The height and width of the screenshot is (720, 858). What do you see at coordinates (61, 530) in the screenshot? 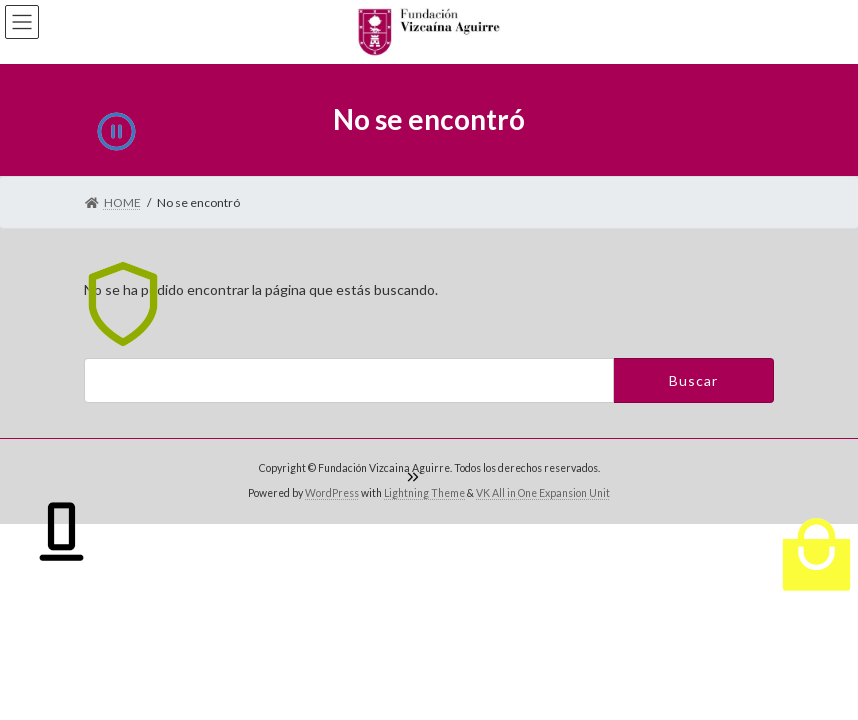
I see `align object to bottom edge` at bounding box center [61, 530].